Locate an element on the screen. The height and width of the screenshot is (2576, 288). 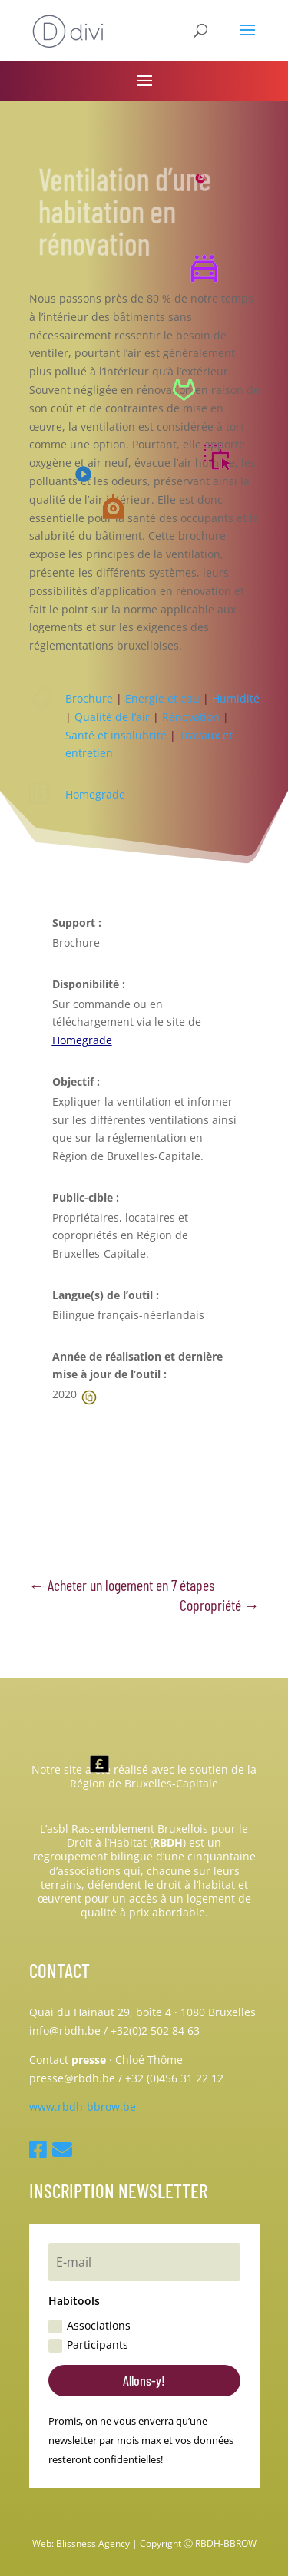
drag and drop to rearrange items is located at coordinates (217, 457).